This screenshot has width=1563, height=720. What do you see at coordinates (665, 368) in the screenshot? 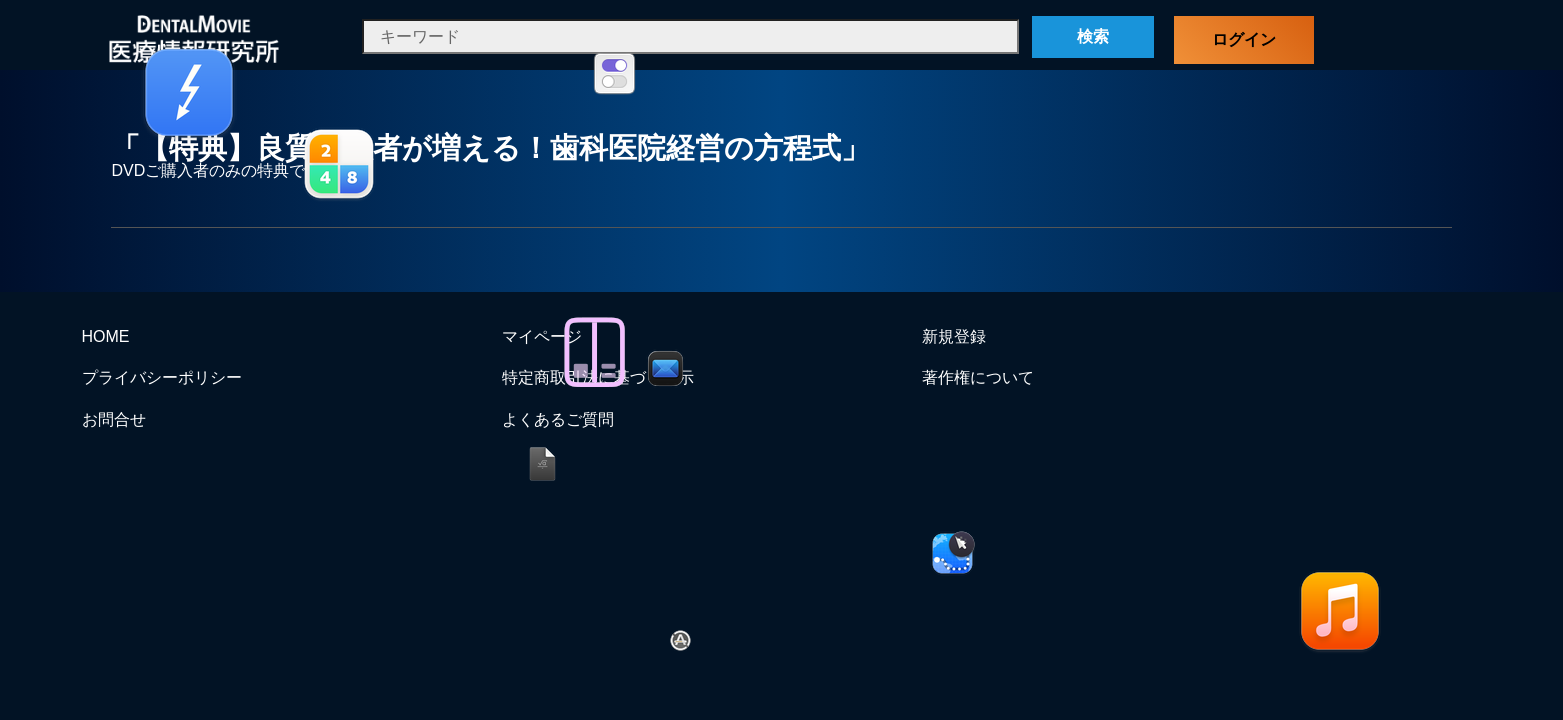
I see `open the mail app` at bounding box center [665, 368].